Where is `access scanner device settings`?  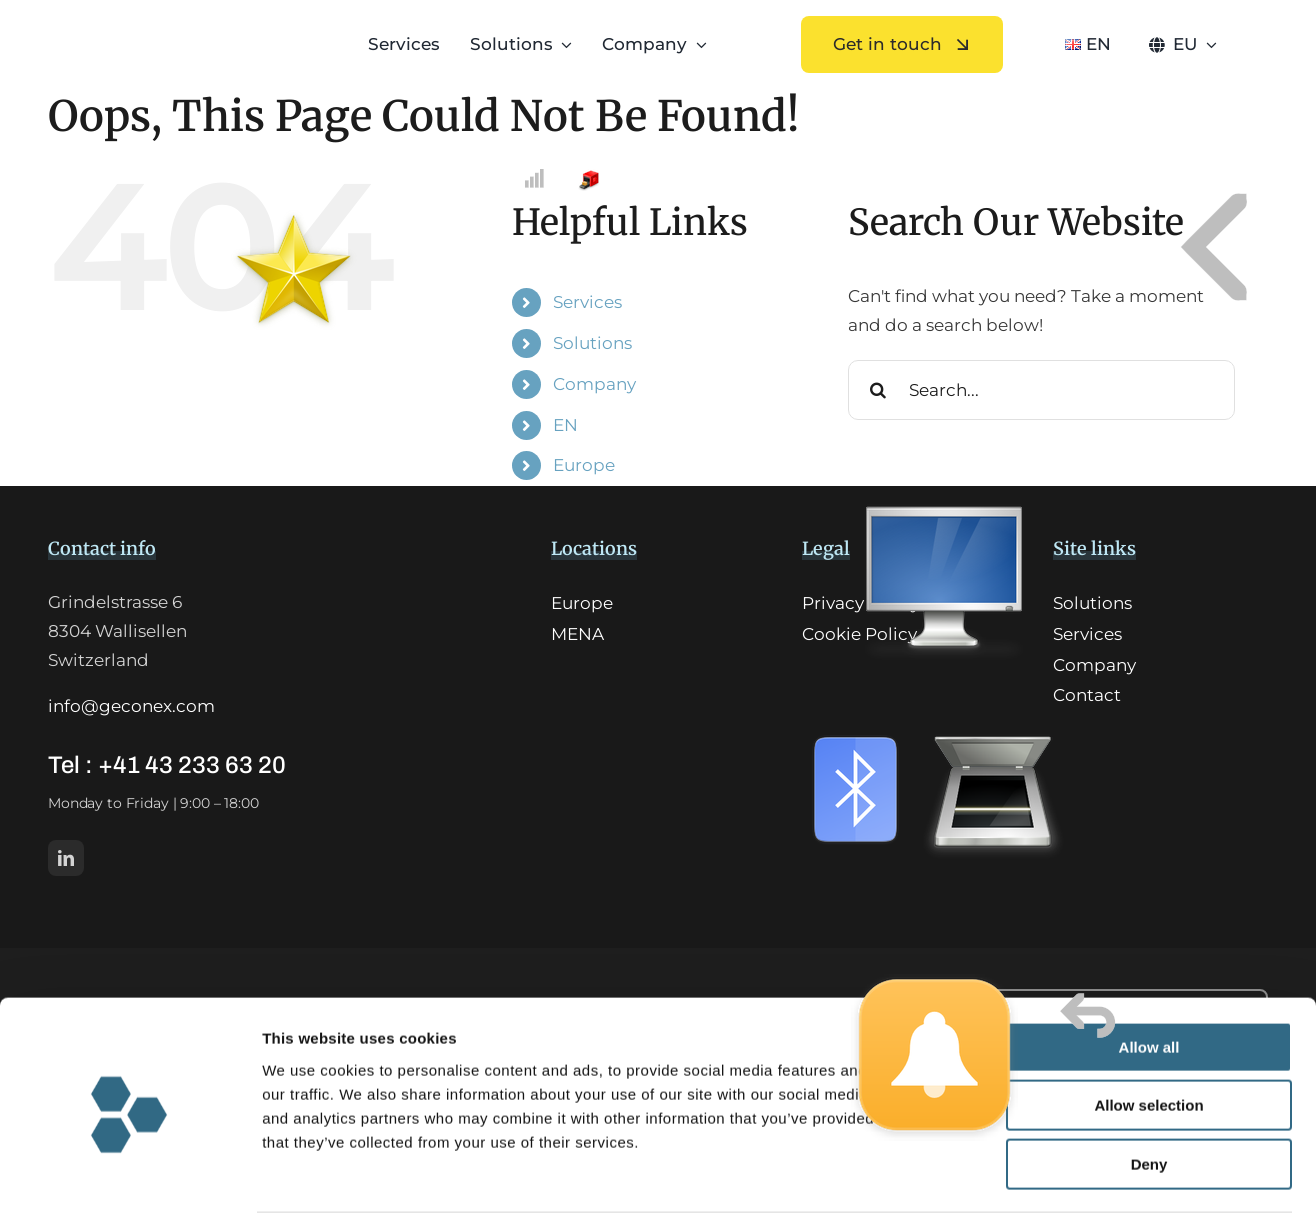
access scanner device settings is located at coordinates (995, 797).